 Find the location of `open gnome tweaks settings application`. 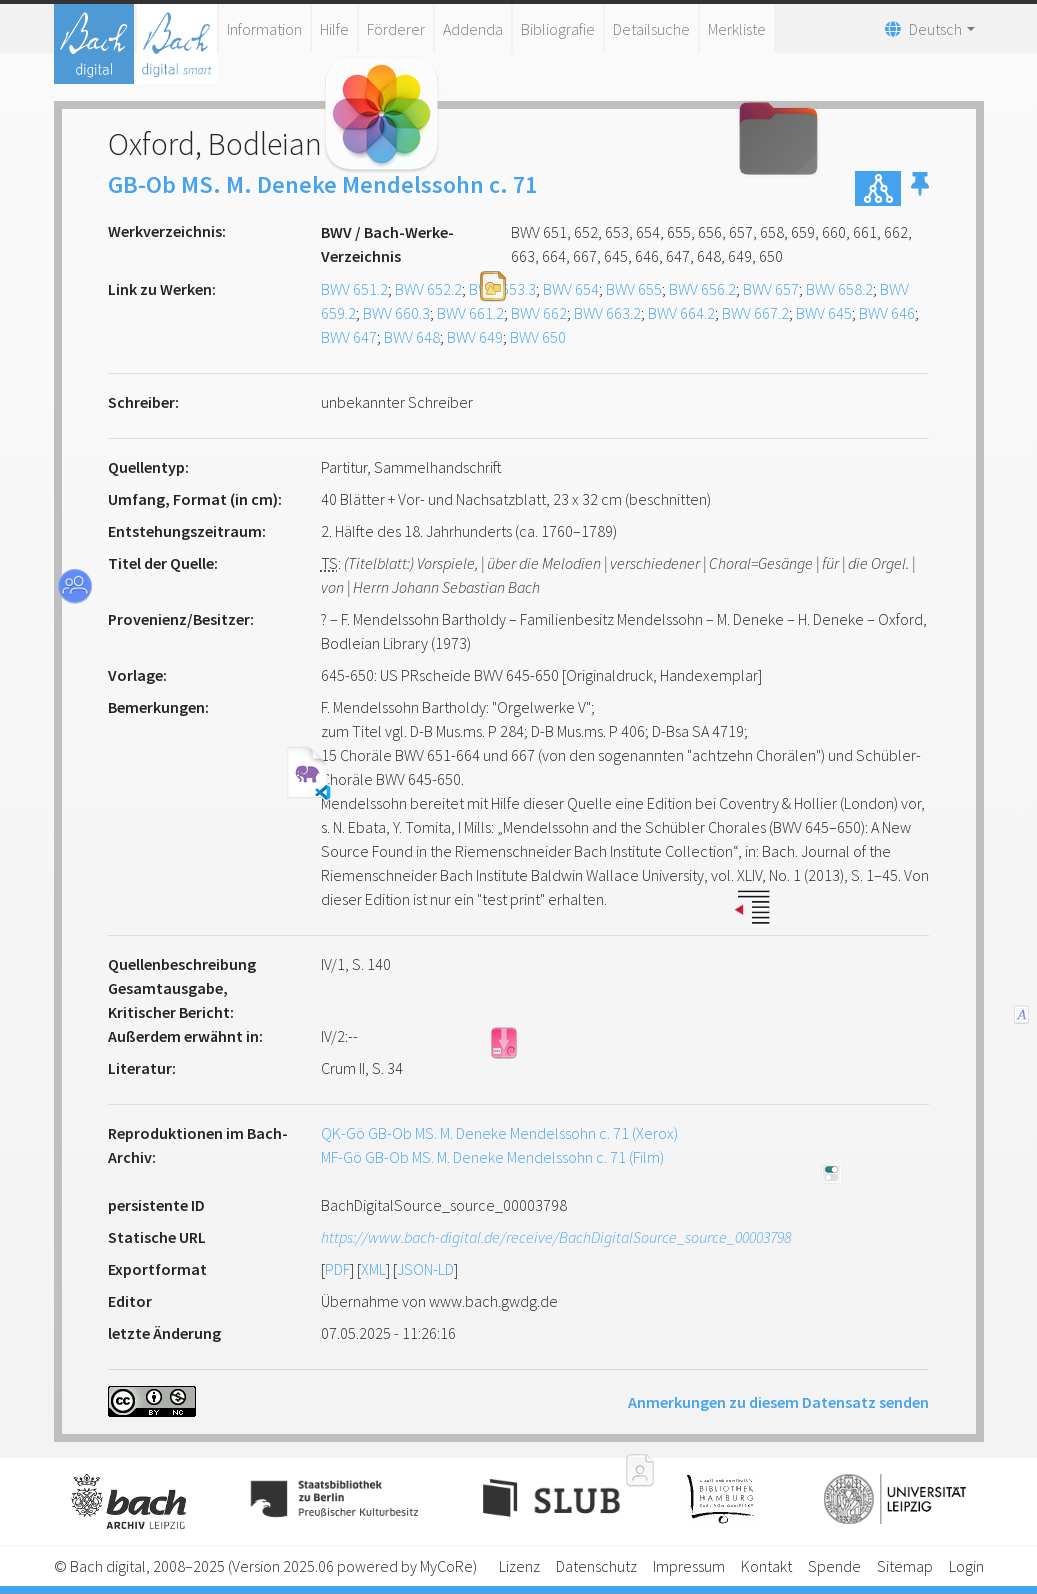

open gnome tweaks settings application is located at coordinates (831, 1173).